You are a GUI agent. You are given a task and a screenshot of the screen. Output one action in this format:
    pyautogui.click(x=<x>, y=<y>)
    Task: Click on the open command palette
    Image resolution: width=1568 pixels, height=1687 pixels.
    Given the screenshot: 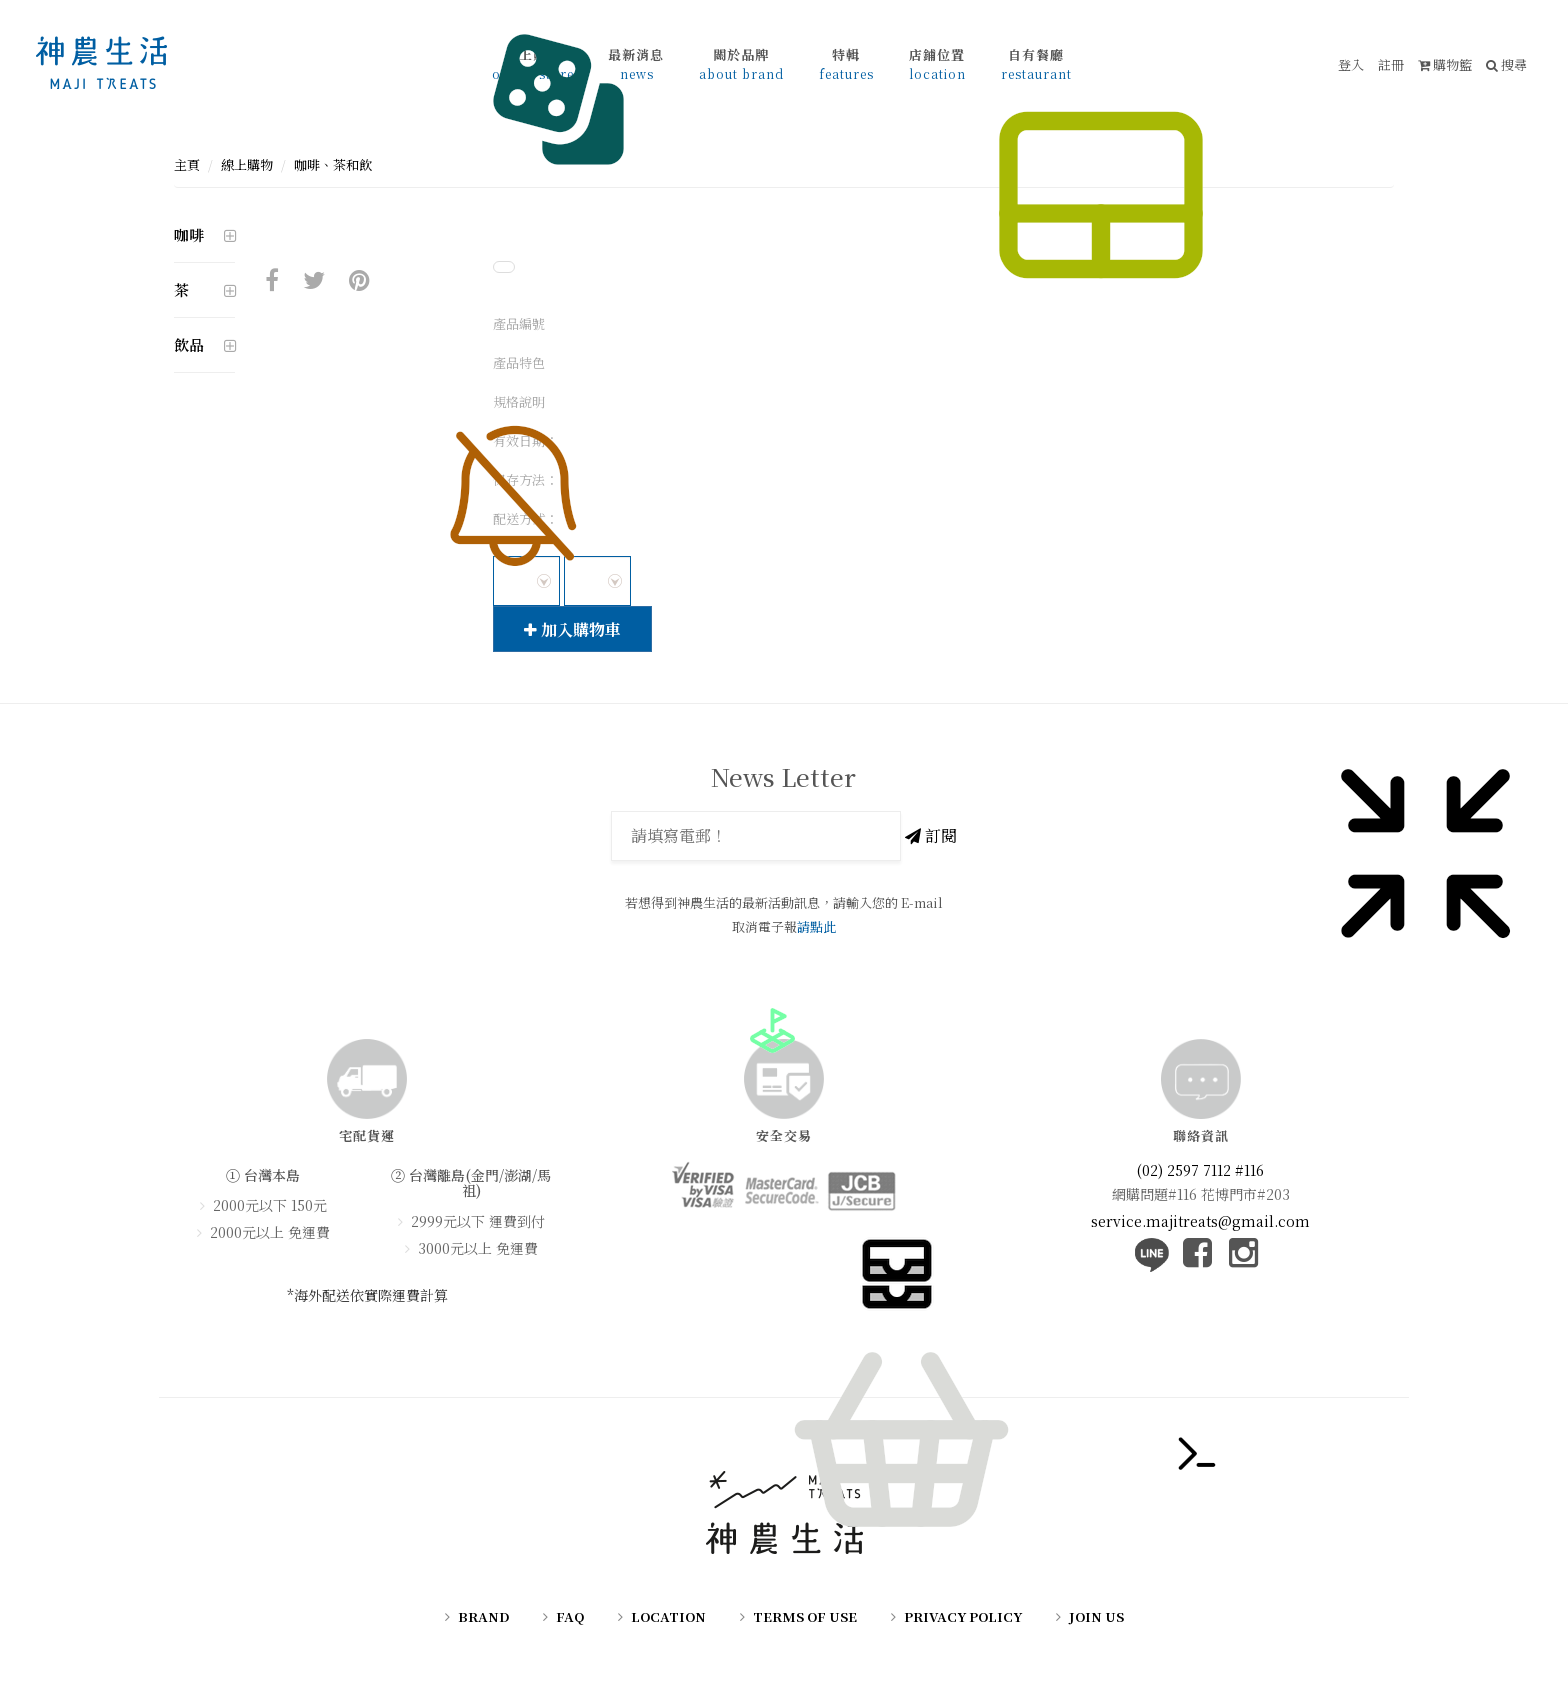 What is the action you would take?
    pyautogui.click(x=1196, y=1453)
    